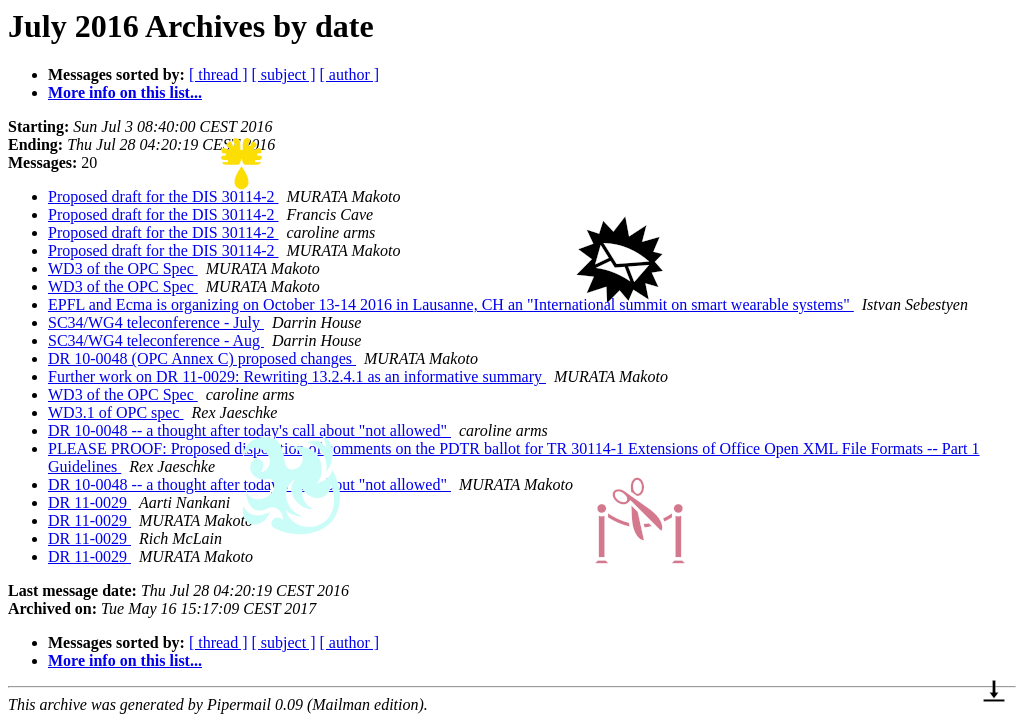  I want to click on fire elemental or nature-fire hybrid ability, so click(291, 485).